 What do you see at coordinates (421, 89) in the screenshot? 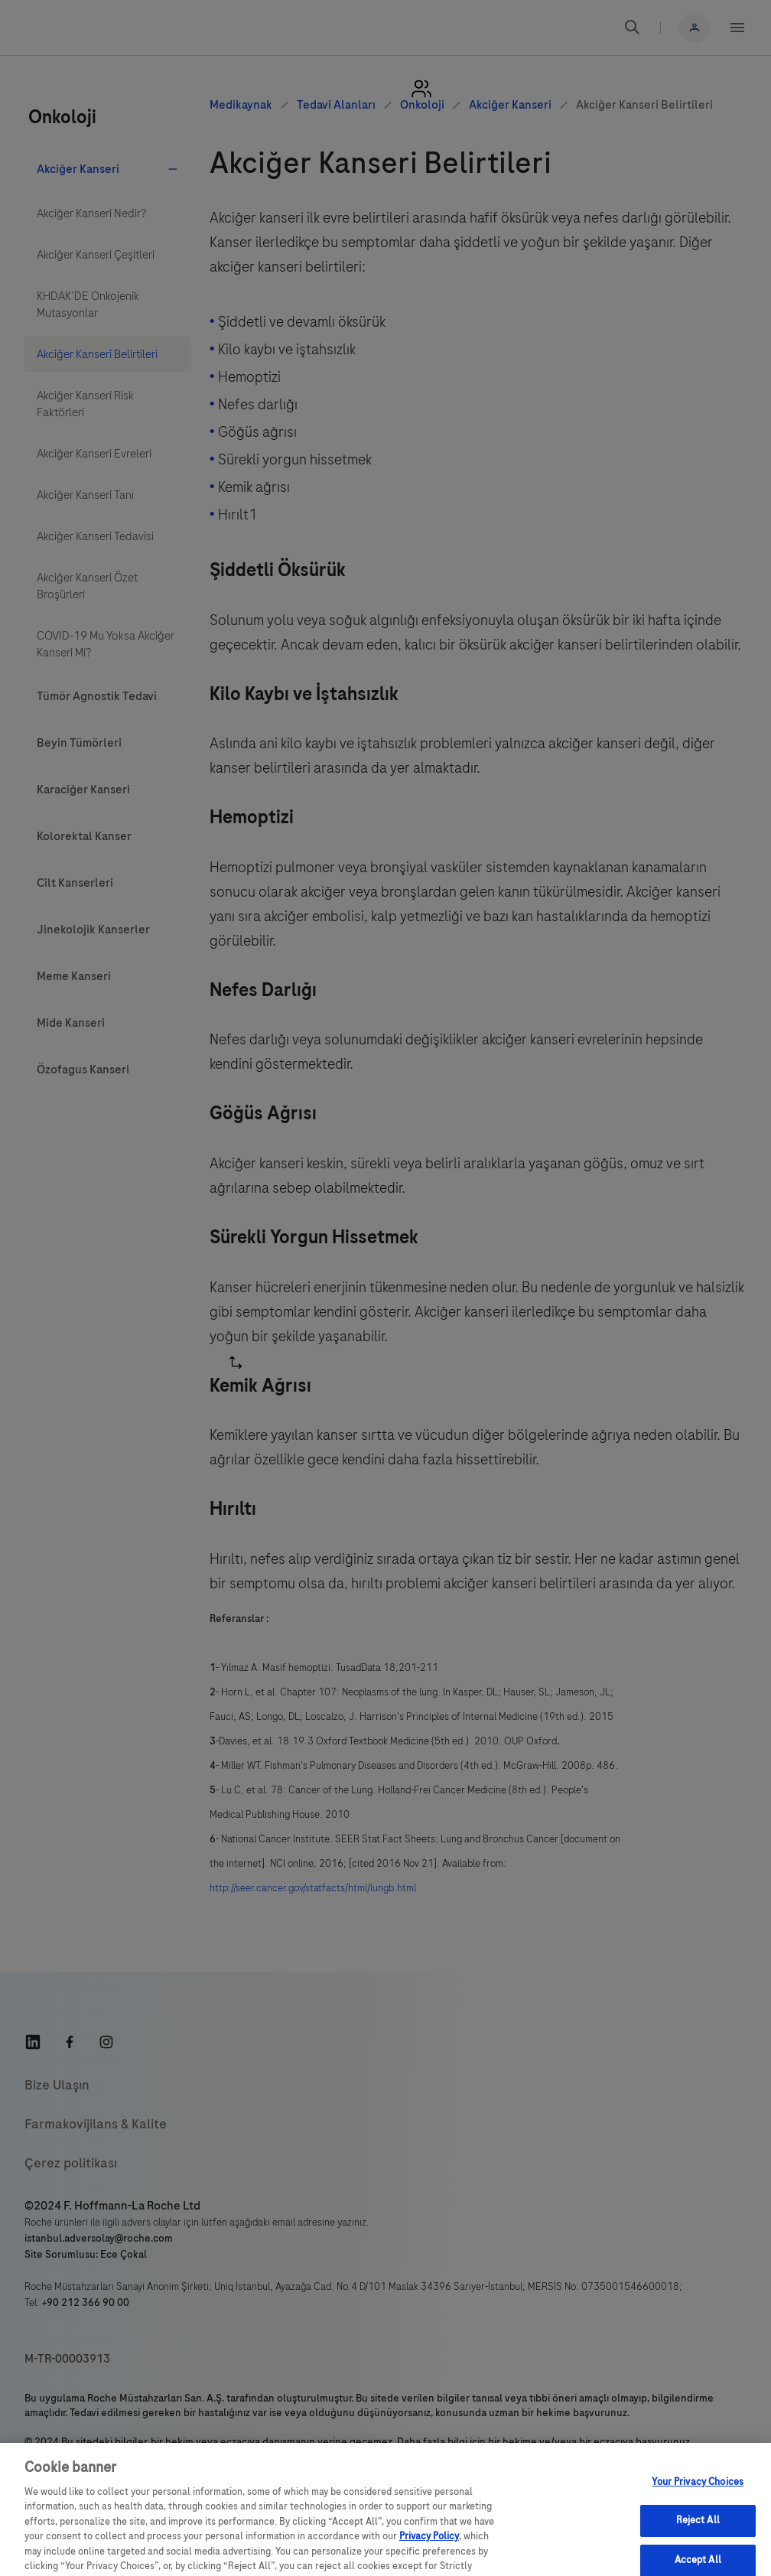
I see `view all users or team members` at bounding box center [421, 89].